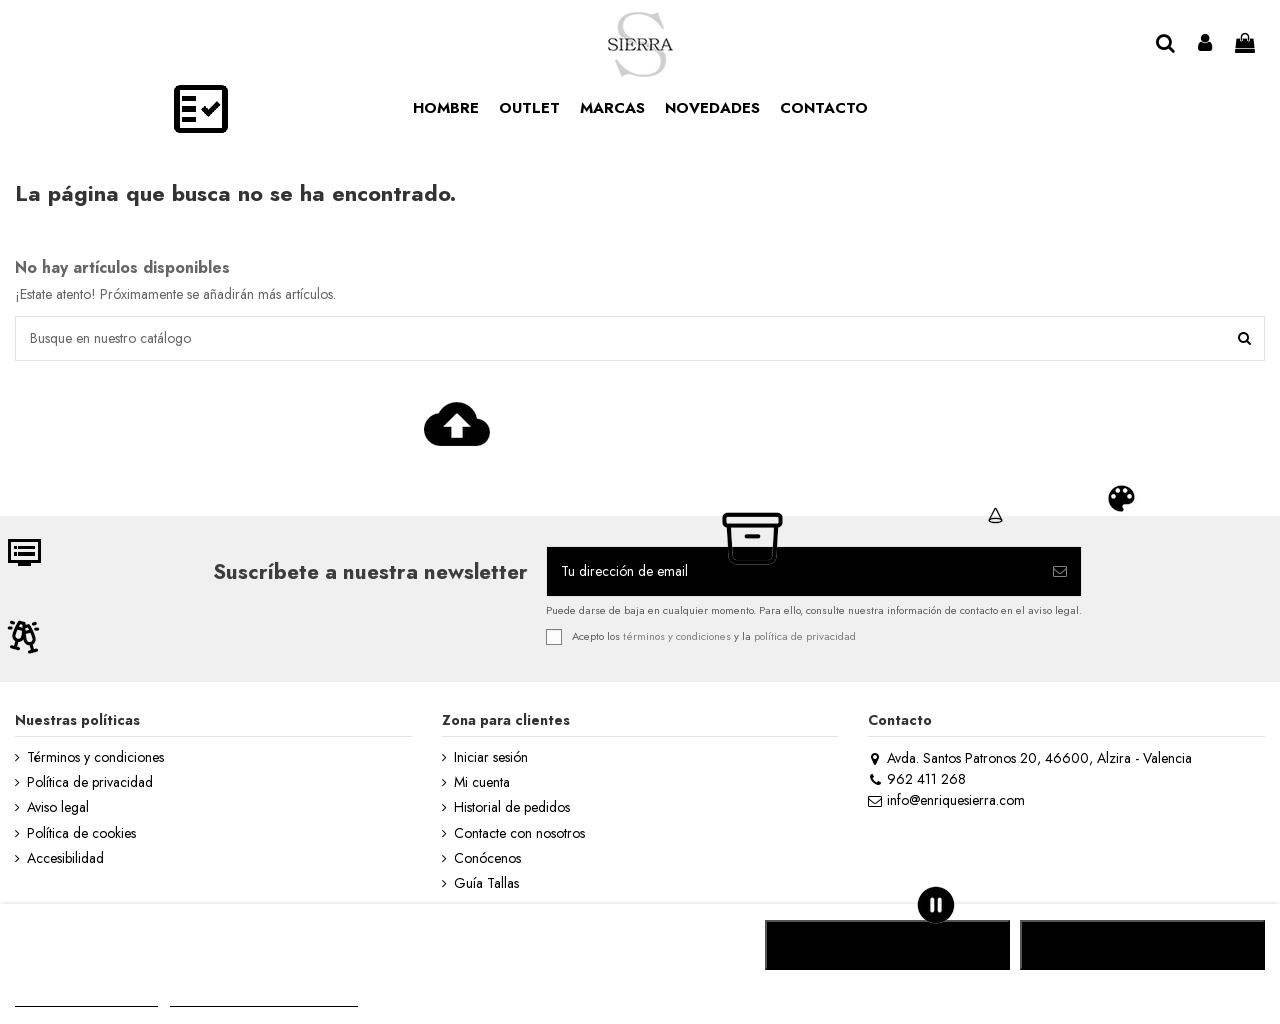 The image size is (1280, 1024). Describe the element at coordinates (201, 109) in the screenshot. I see `view checklist or task verification status` at that location.